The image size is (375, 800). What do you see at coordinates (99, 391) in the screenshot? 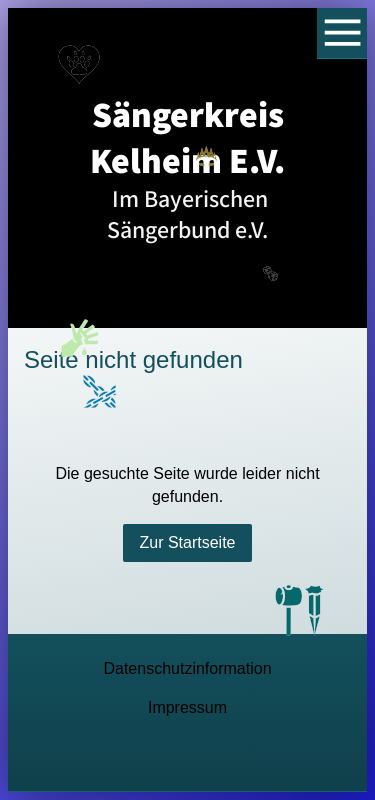
I see `indicates a linked or connected status` at bounding box center [99, 391].